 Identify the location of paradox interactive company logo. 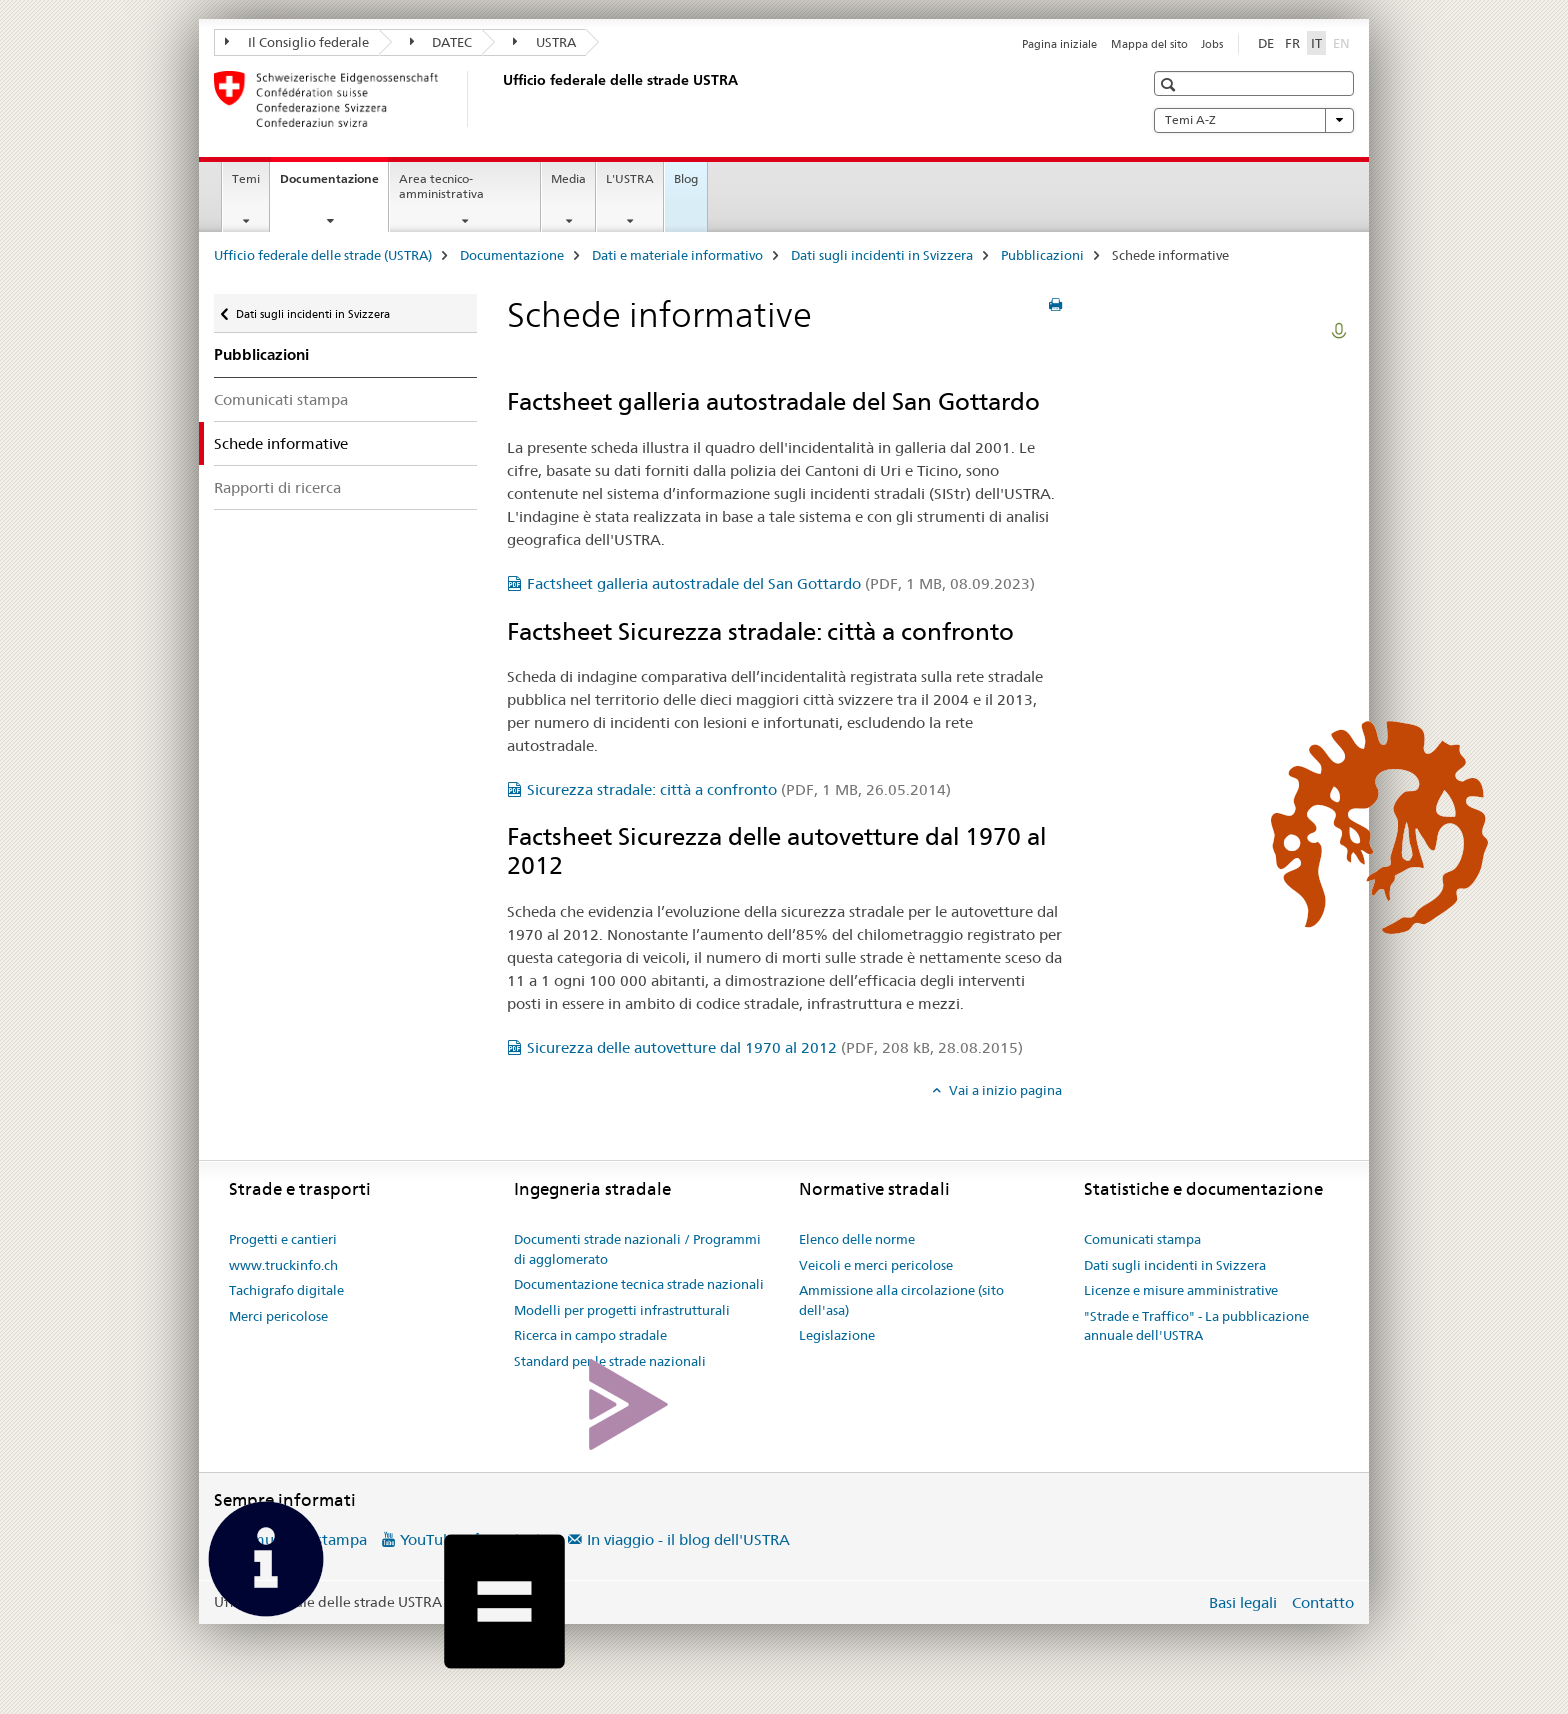
(1379, 827).